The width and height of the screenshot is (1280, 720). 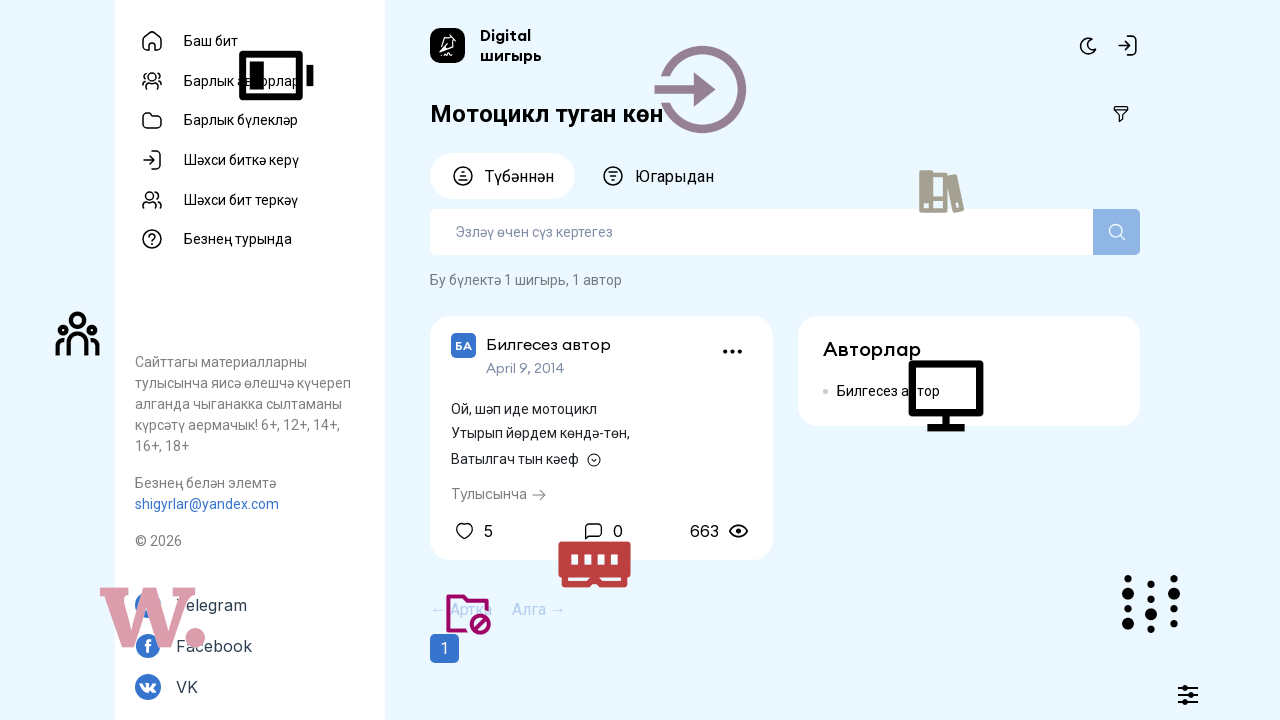 What do you see at coordinates (1151, 604) in the screenshot?
I see `open weights & biases dashboard` at bounding box center [1151, 604].